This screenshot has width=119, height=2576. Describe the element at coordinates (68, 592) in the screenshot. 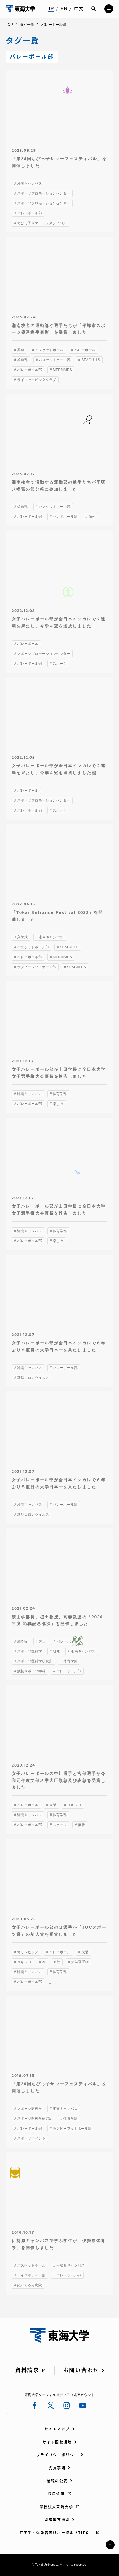

I see `view more information or details` at that location.